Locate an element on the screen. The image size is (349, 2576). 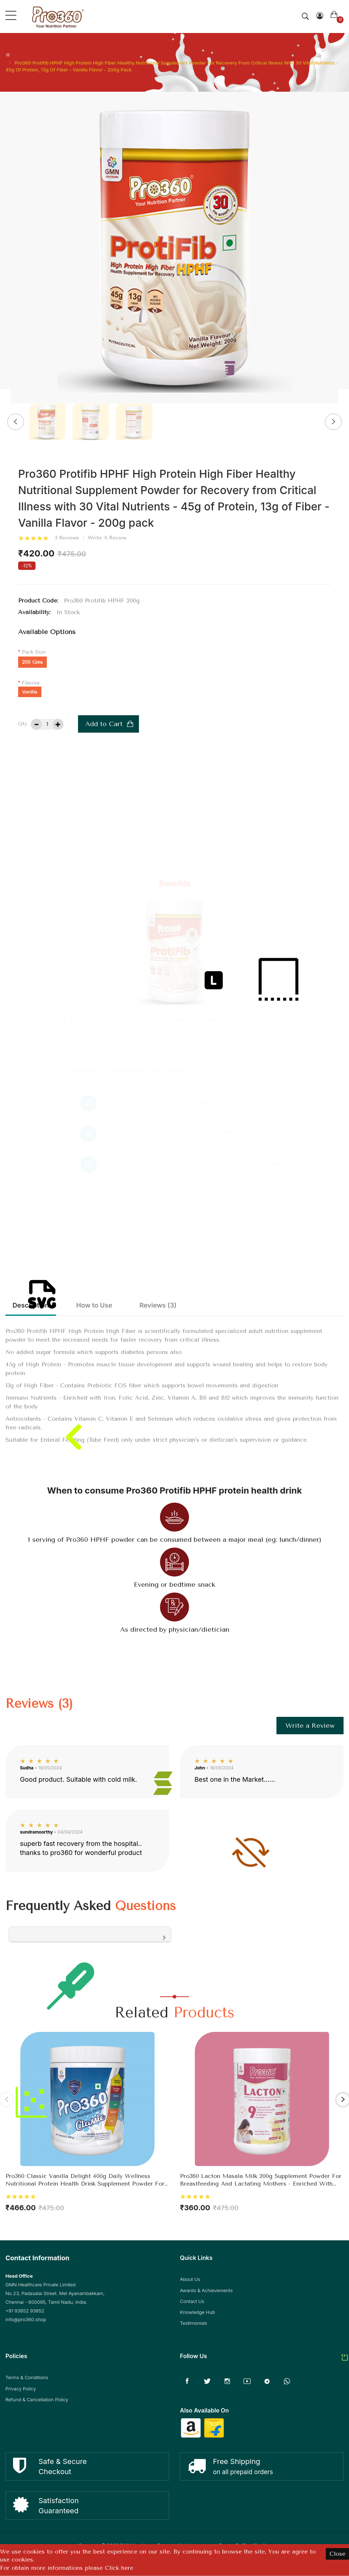
go back to the previous screen is located at coordinates (74, 1437).